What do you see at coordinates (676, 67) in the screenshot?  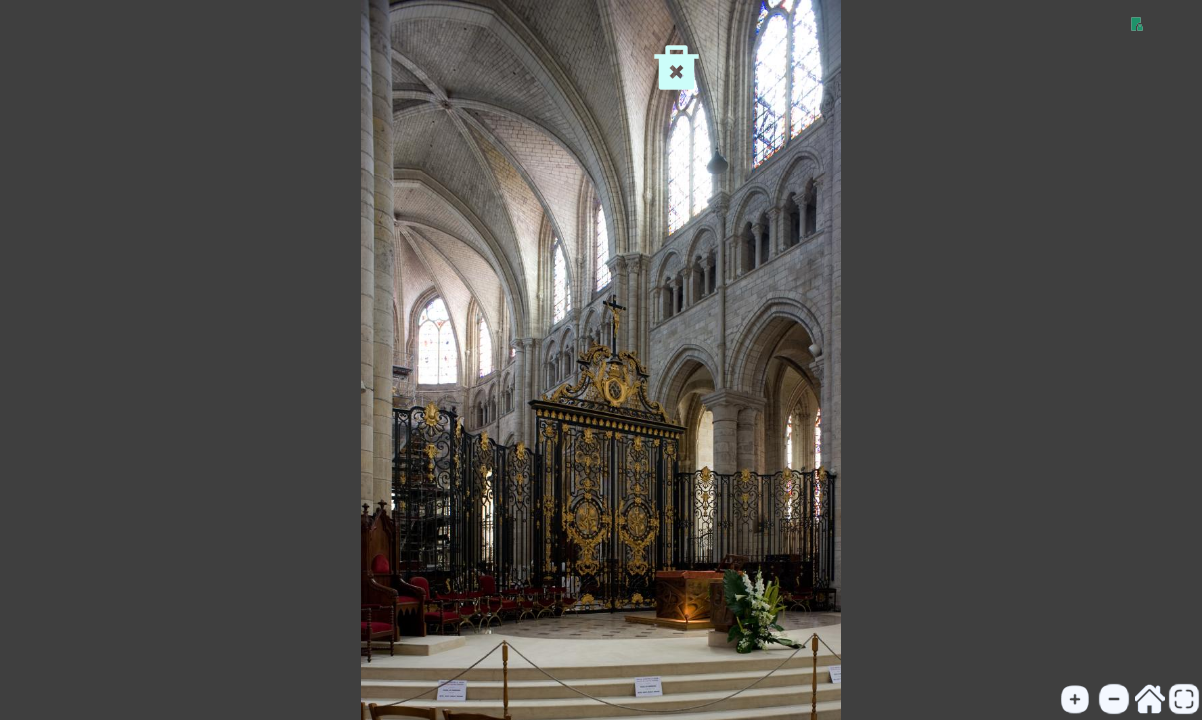 I see `delete selected item` at bounding box center [676, 67].